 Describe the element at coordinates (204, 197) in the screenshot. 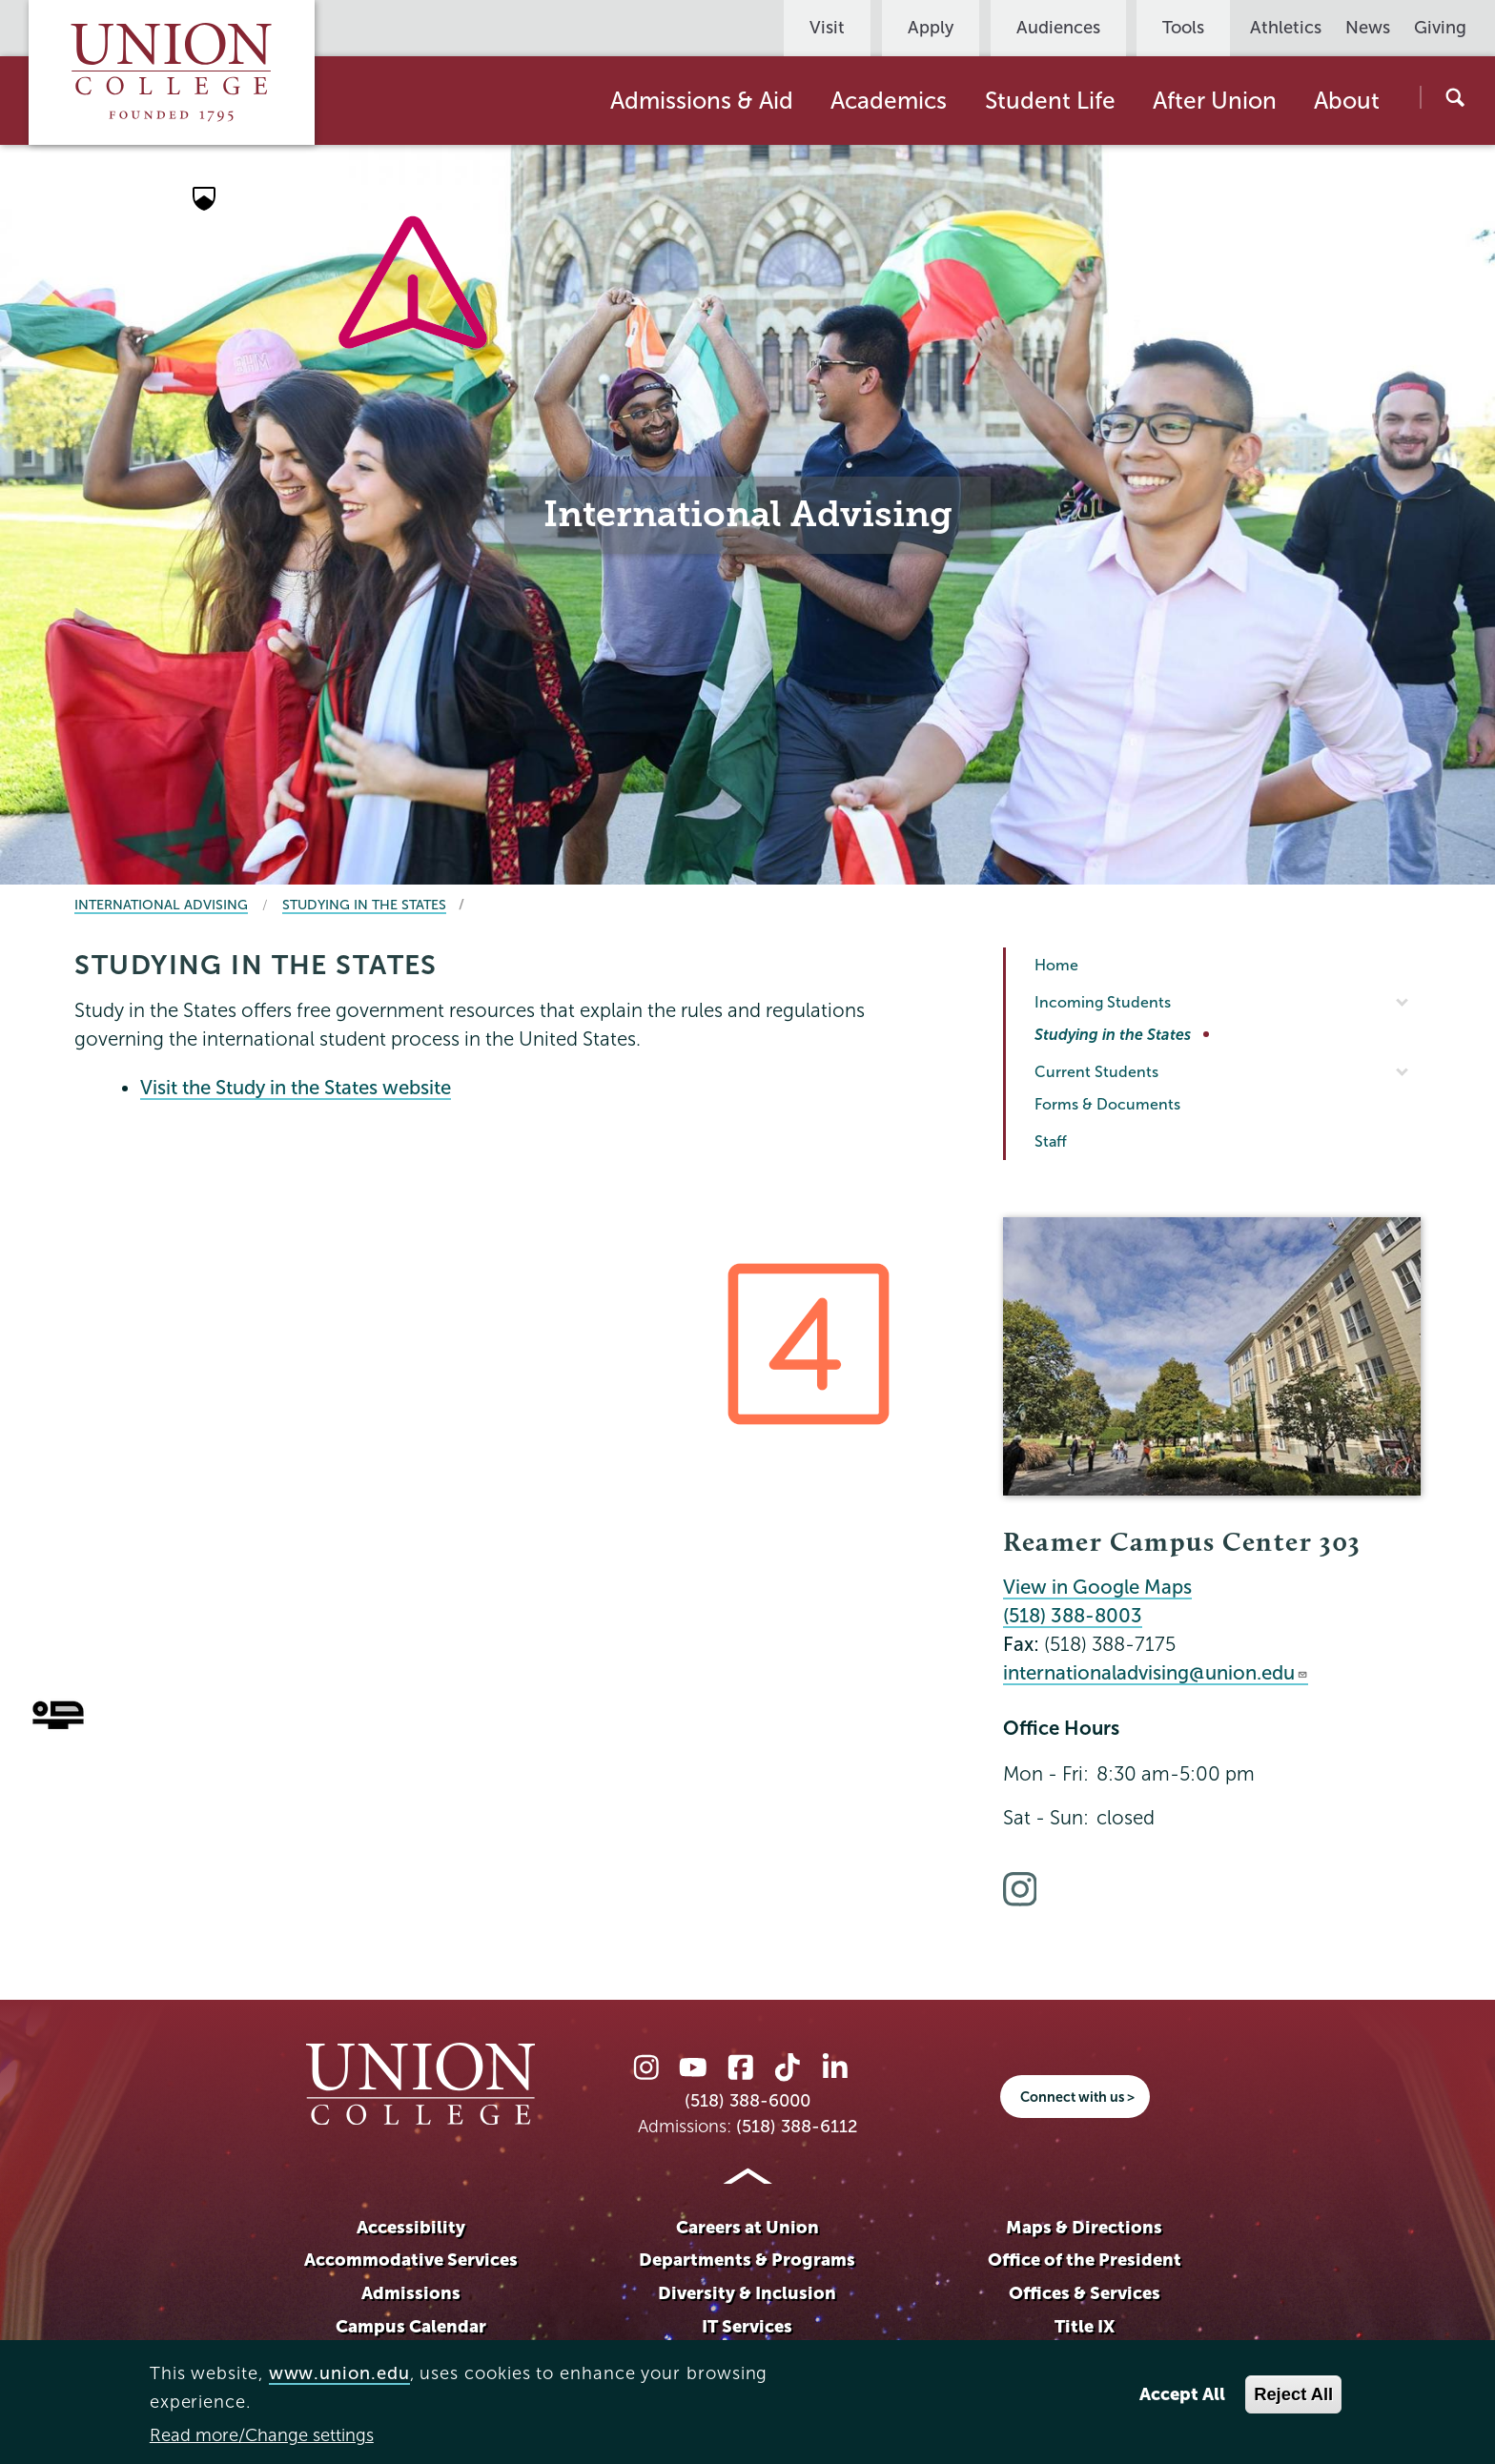

I see `access security or protection settings` at that location.